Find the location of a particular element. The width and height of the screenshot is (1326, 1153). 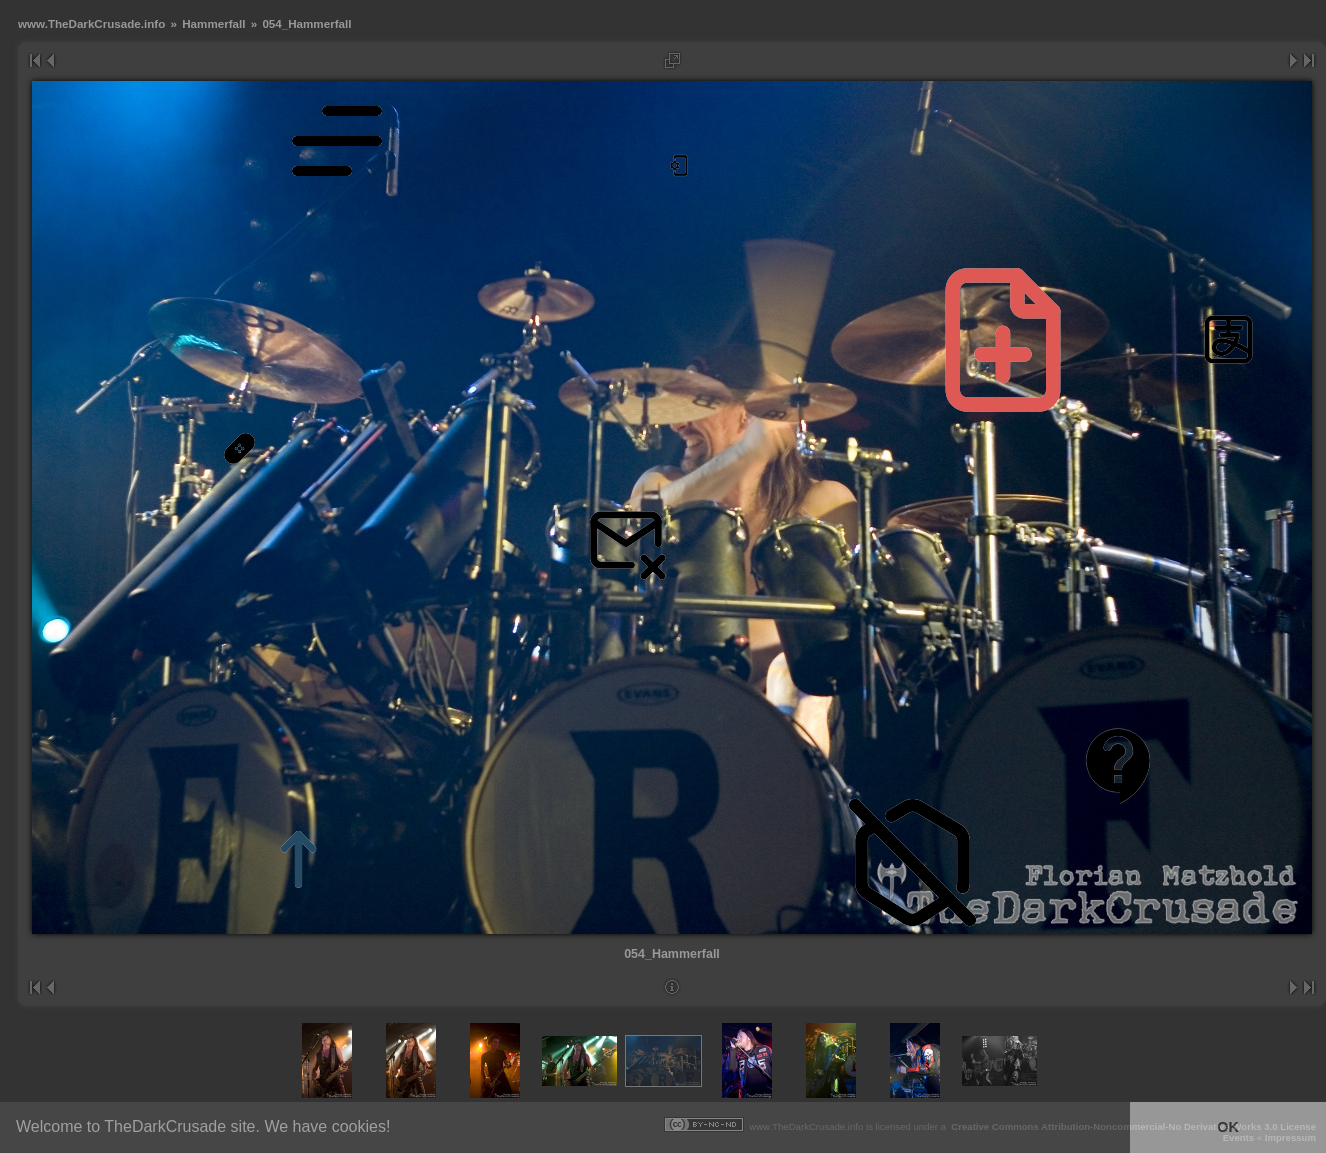

configure device connection settings is located at coordinates (678, 165).